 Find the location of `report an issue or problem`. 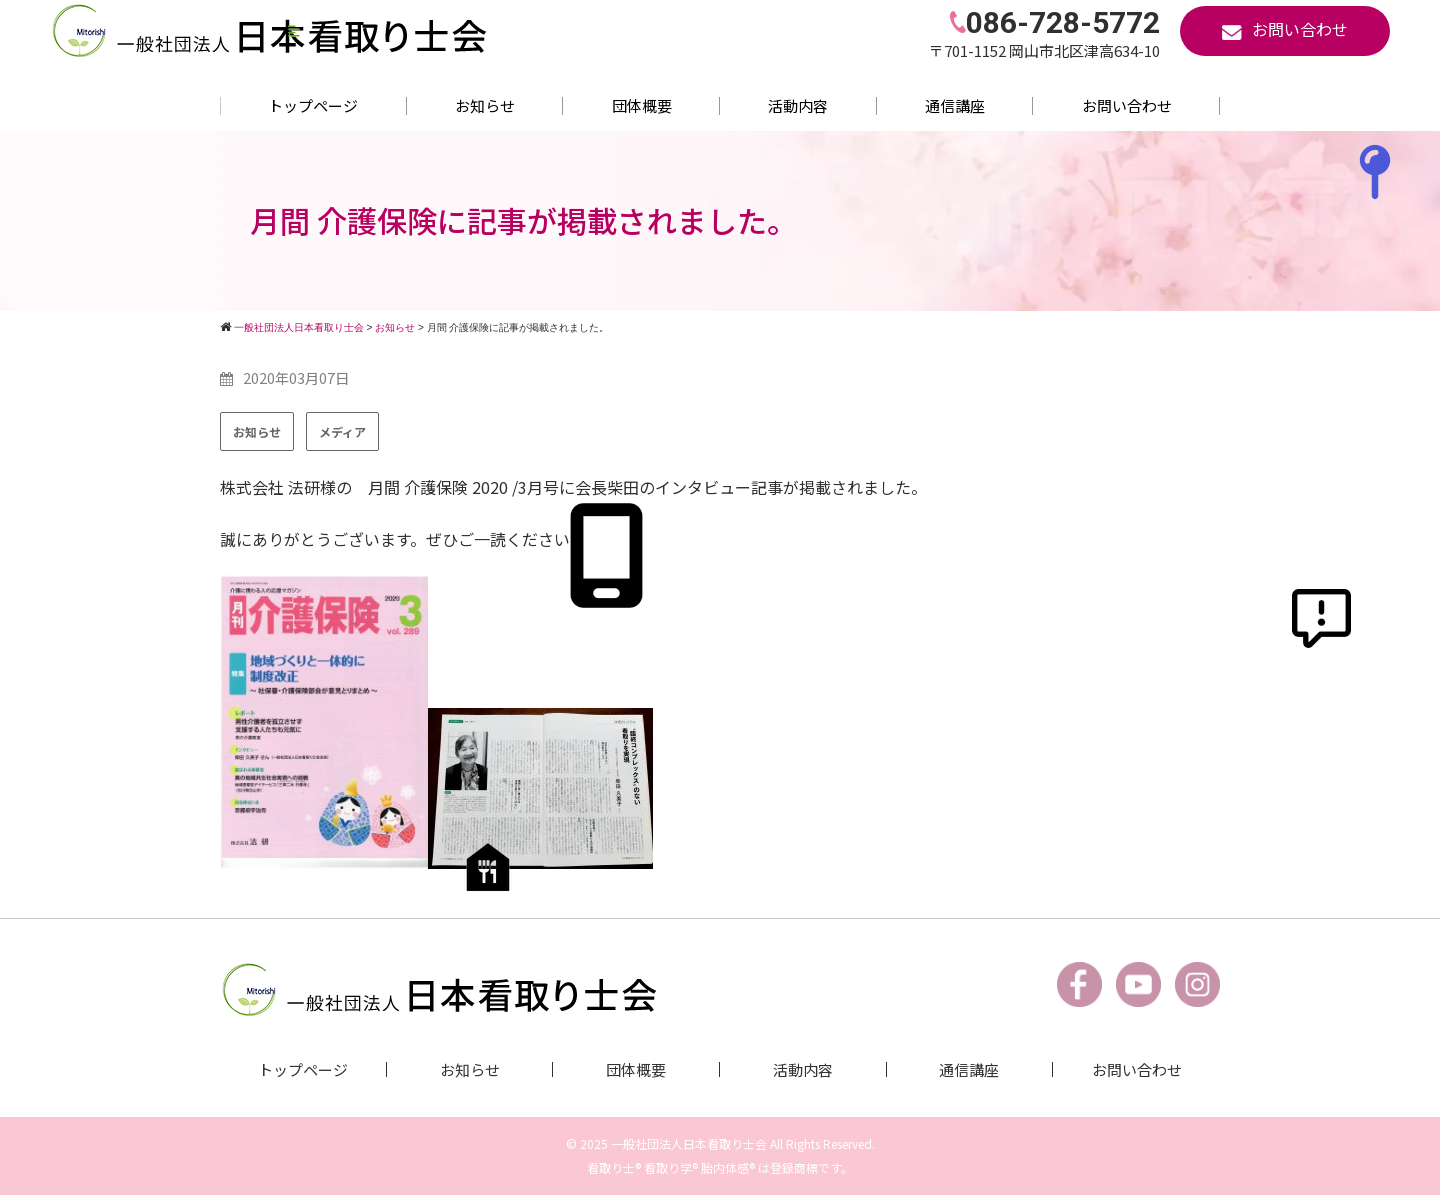

report an issue or problem is located at coordinates (1321, 618).